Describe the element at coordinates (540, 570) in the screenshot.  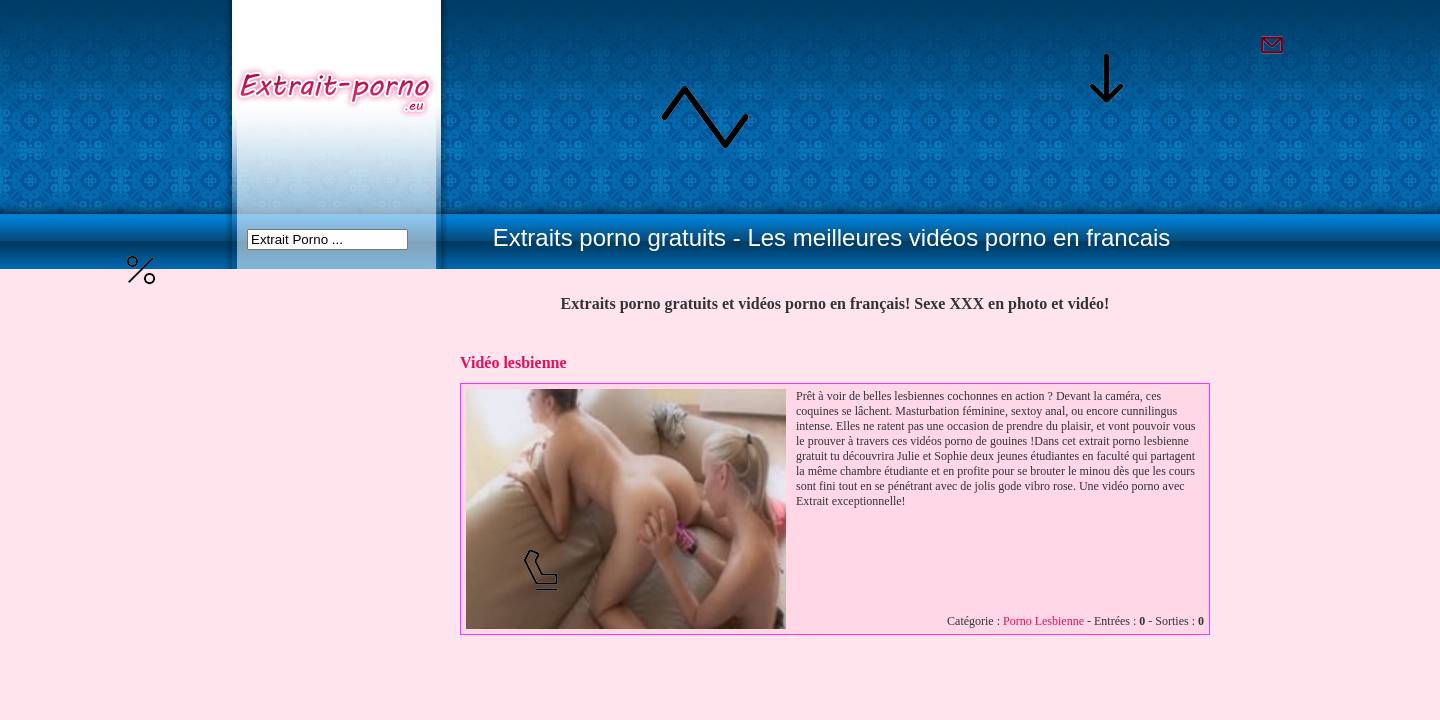
I see `select or reserve a seat` at that location.